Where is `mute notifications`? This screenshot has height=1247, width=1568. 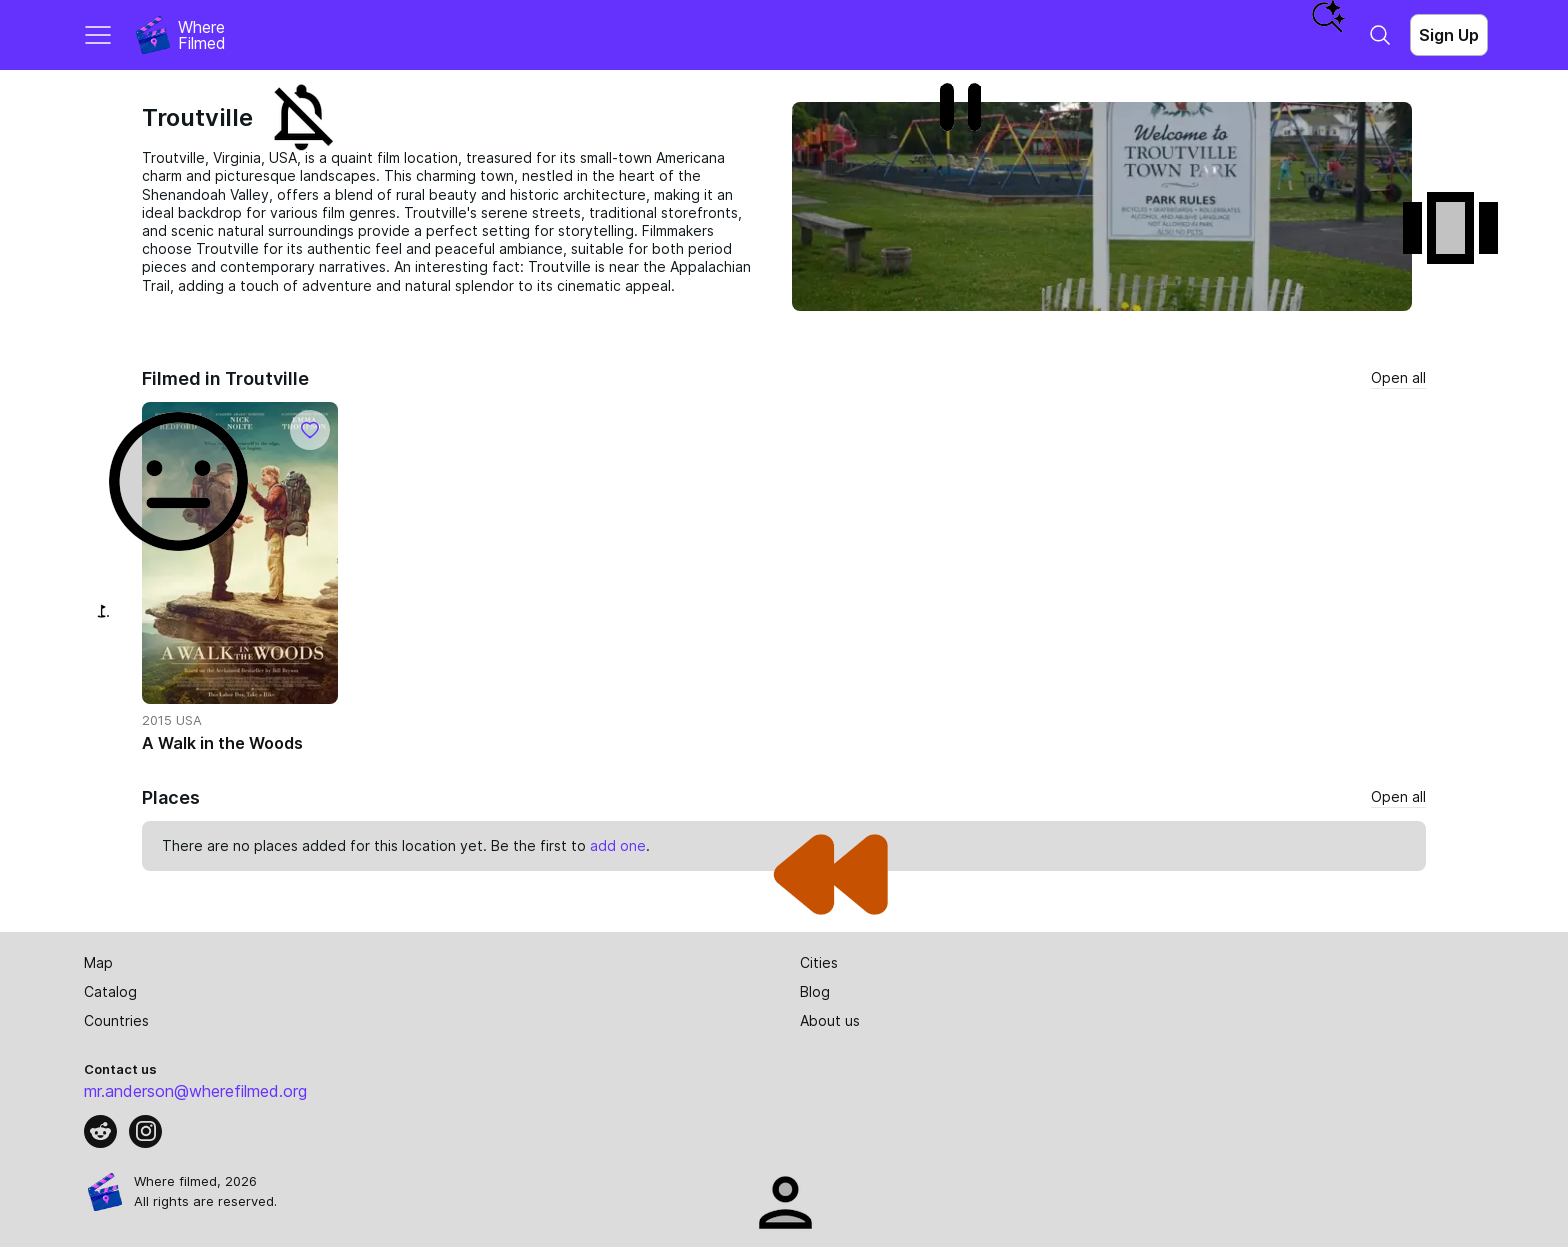
mute notifications is located at coordinates (301, 116).